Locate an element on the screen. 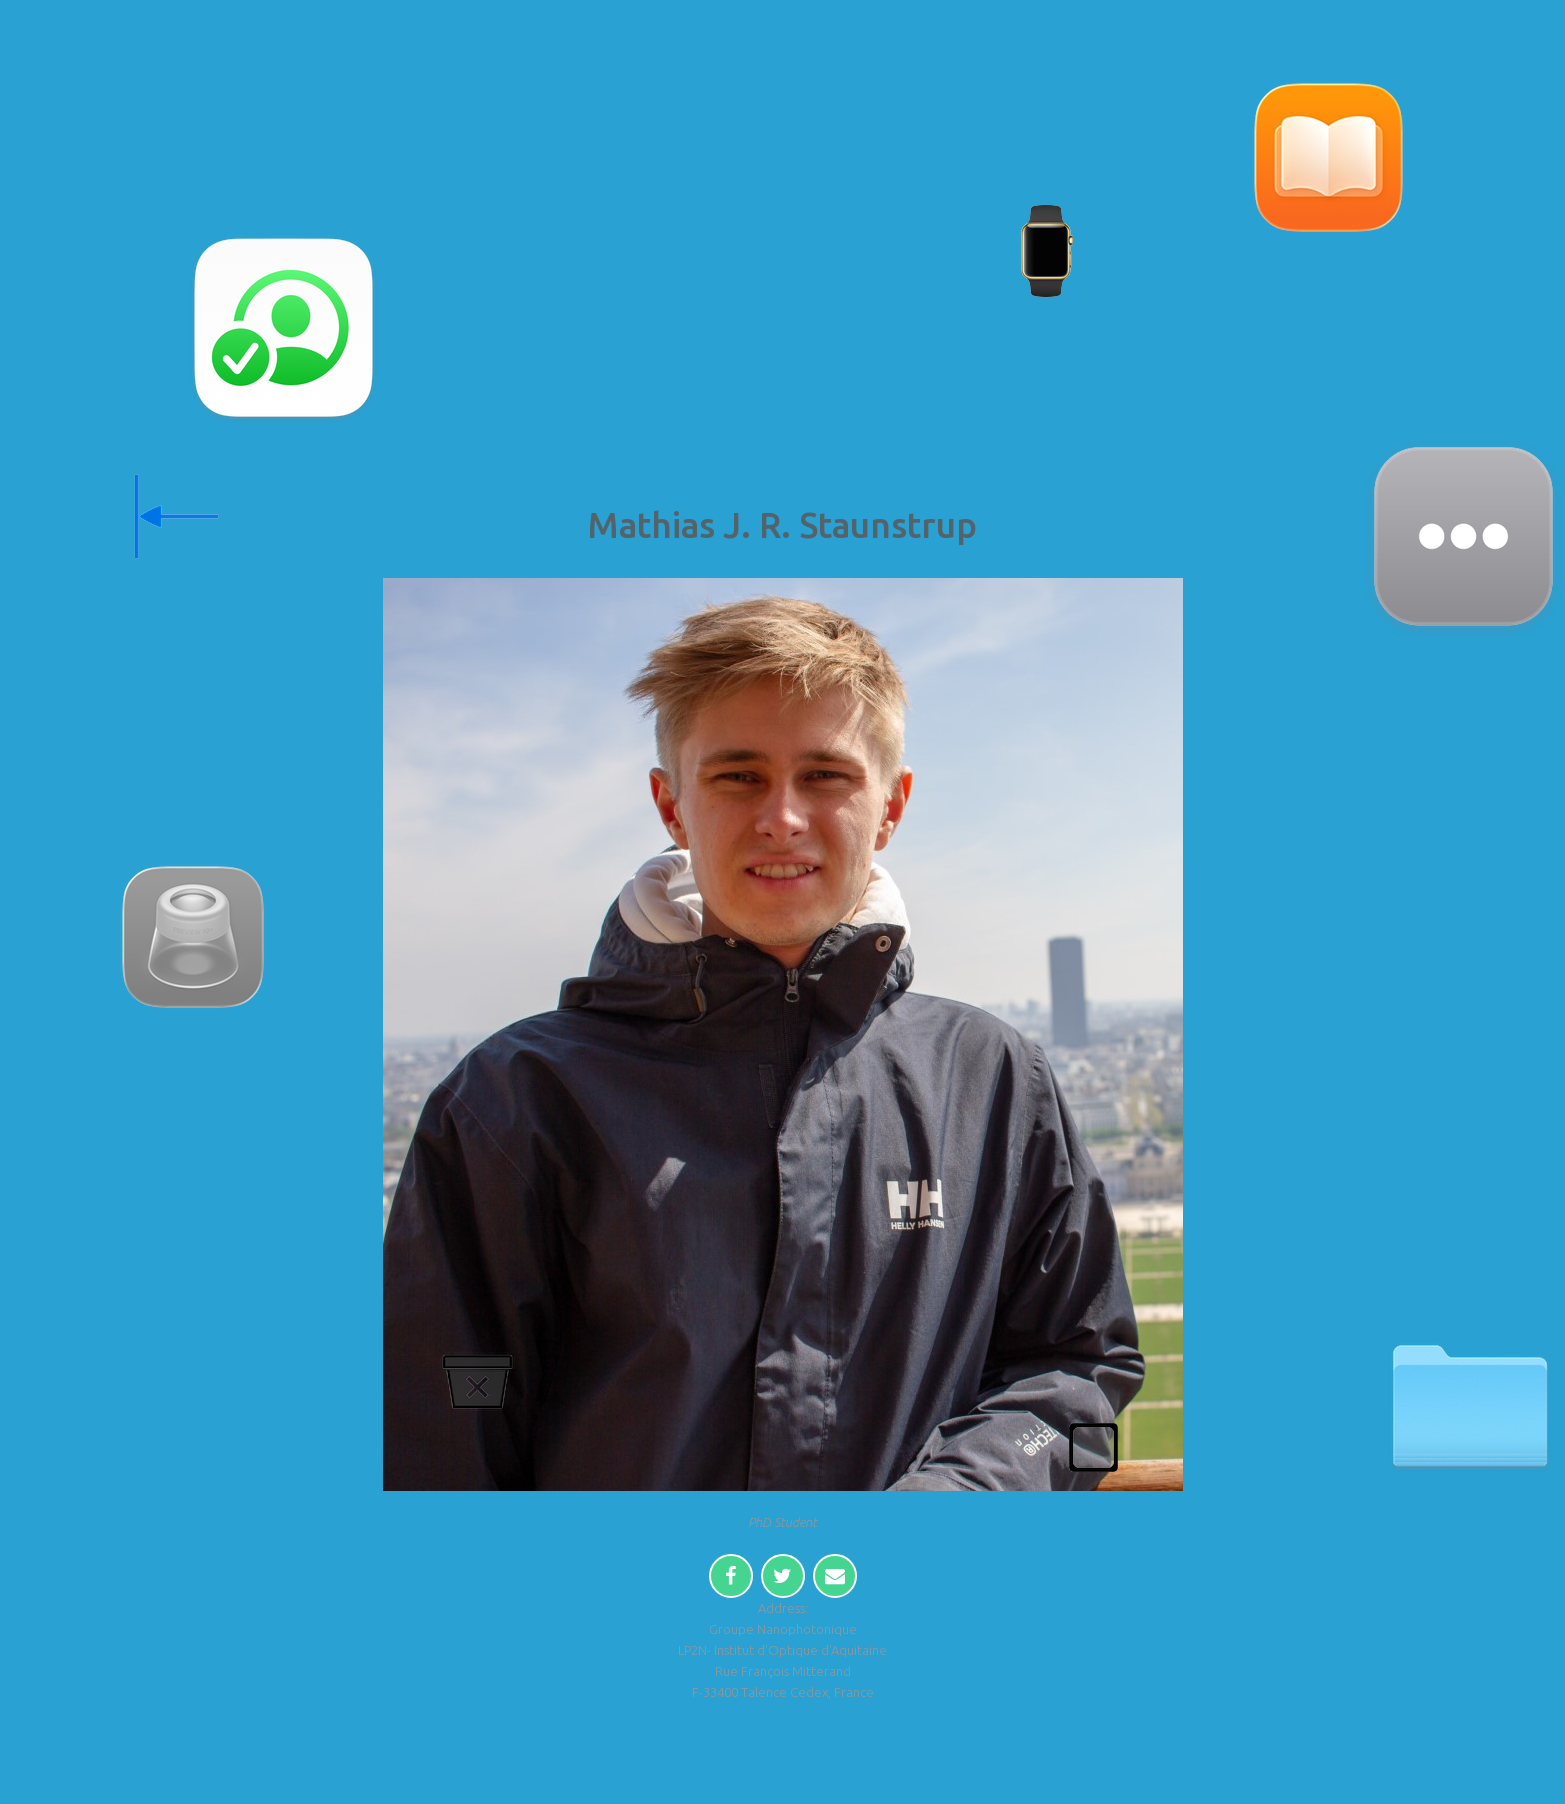  open the Books app is located at coordinates (1328, 157).